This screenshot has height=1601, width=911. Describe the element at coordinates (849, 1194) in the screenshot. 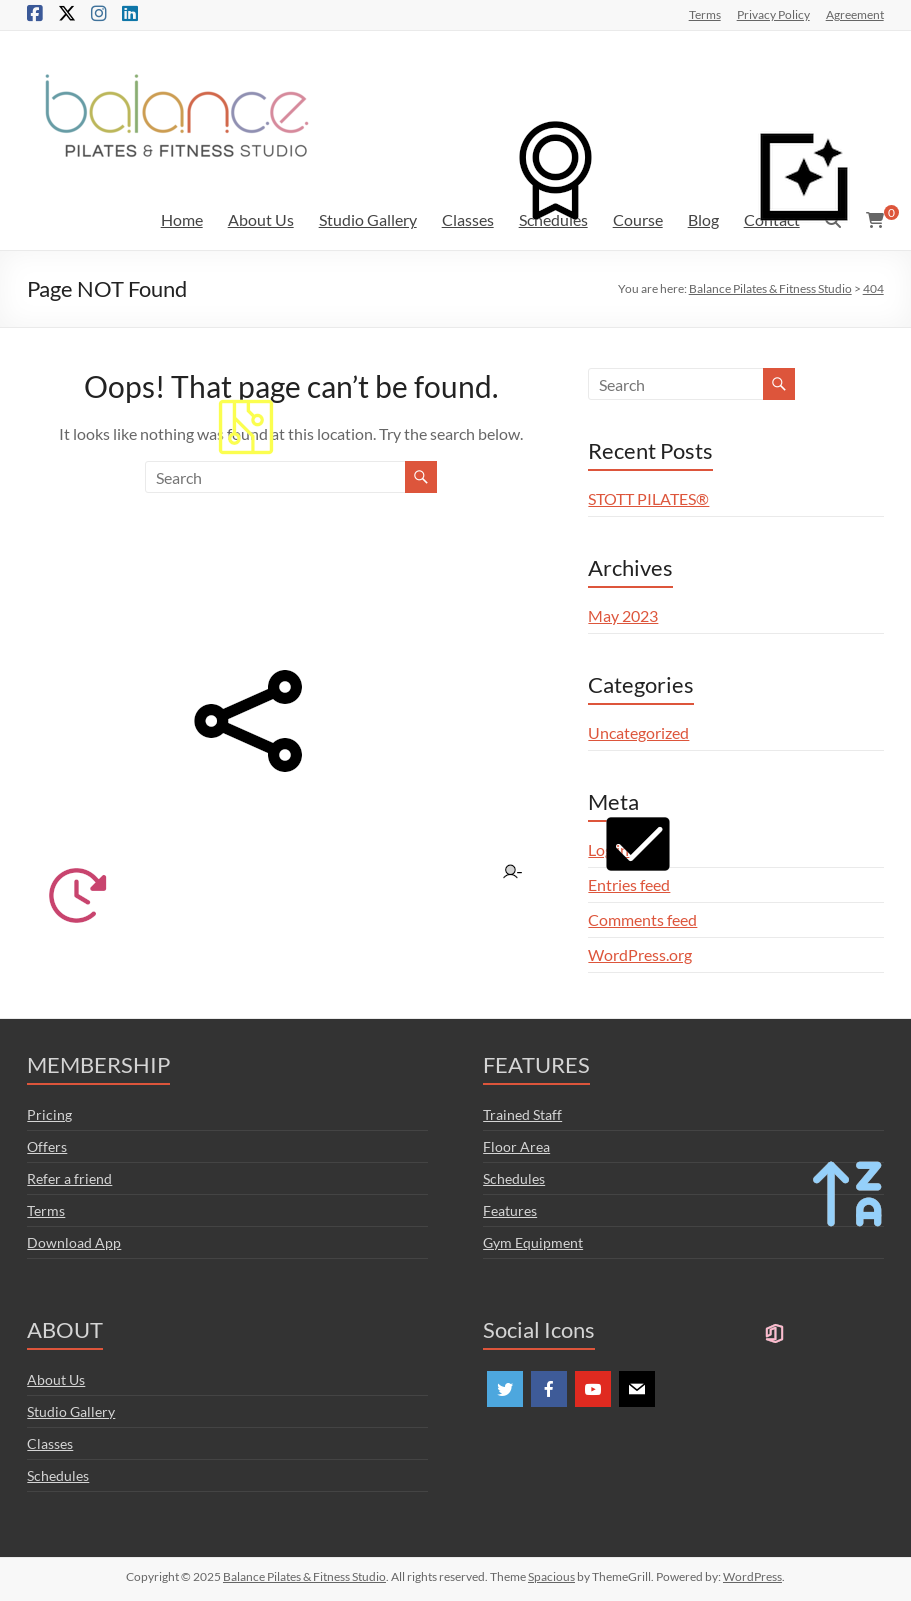

I see `sort items in reverse alphabetical order (Z to A)` at that location.